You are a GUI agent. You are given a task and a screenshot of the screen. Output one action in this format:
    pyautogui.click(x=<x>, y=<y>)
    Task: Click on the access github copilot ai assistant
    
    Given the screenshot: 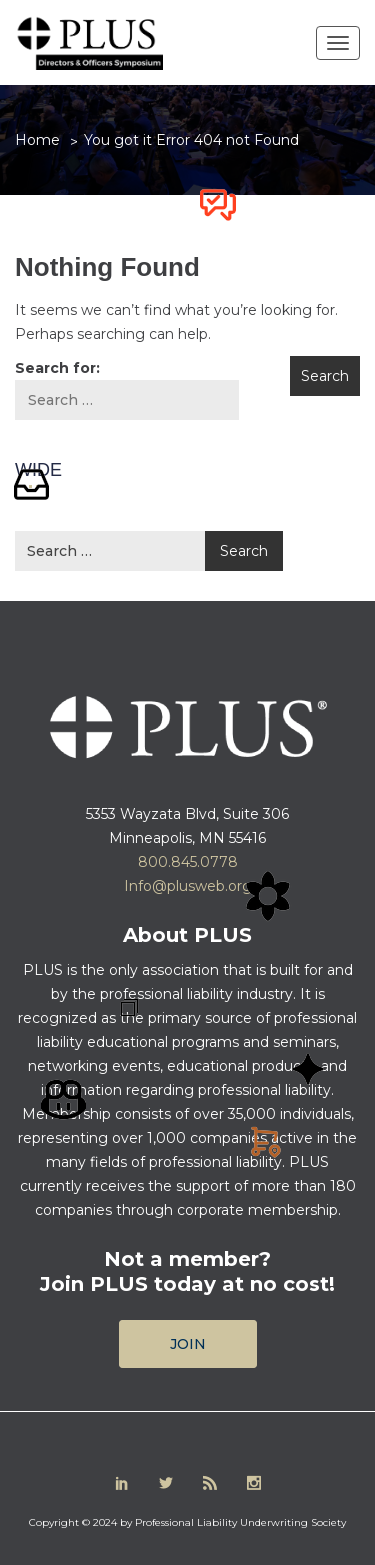 What is the action you would take?
    pyautogui.click(x=63, y=1099)
    